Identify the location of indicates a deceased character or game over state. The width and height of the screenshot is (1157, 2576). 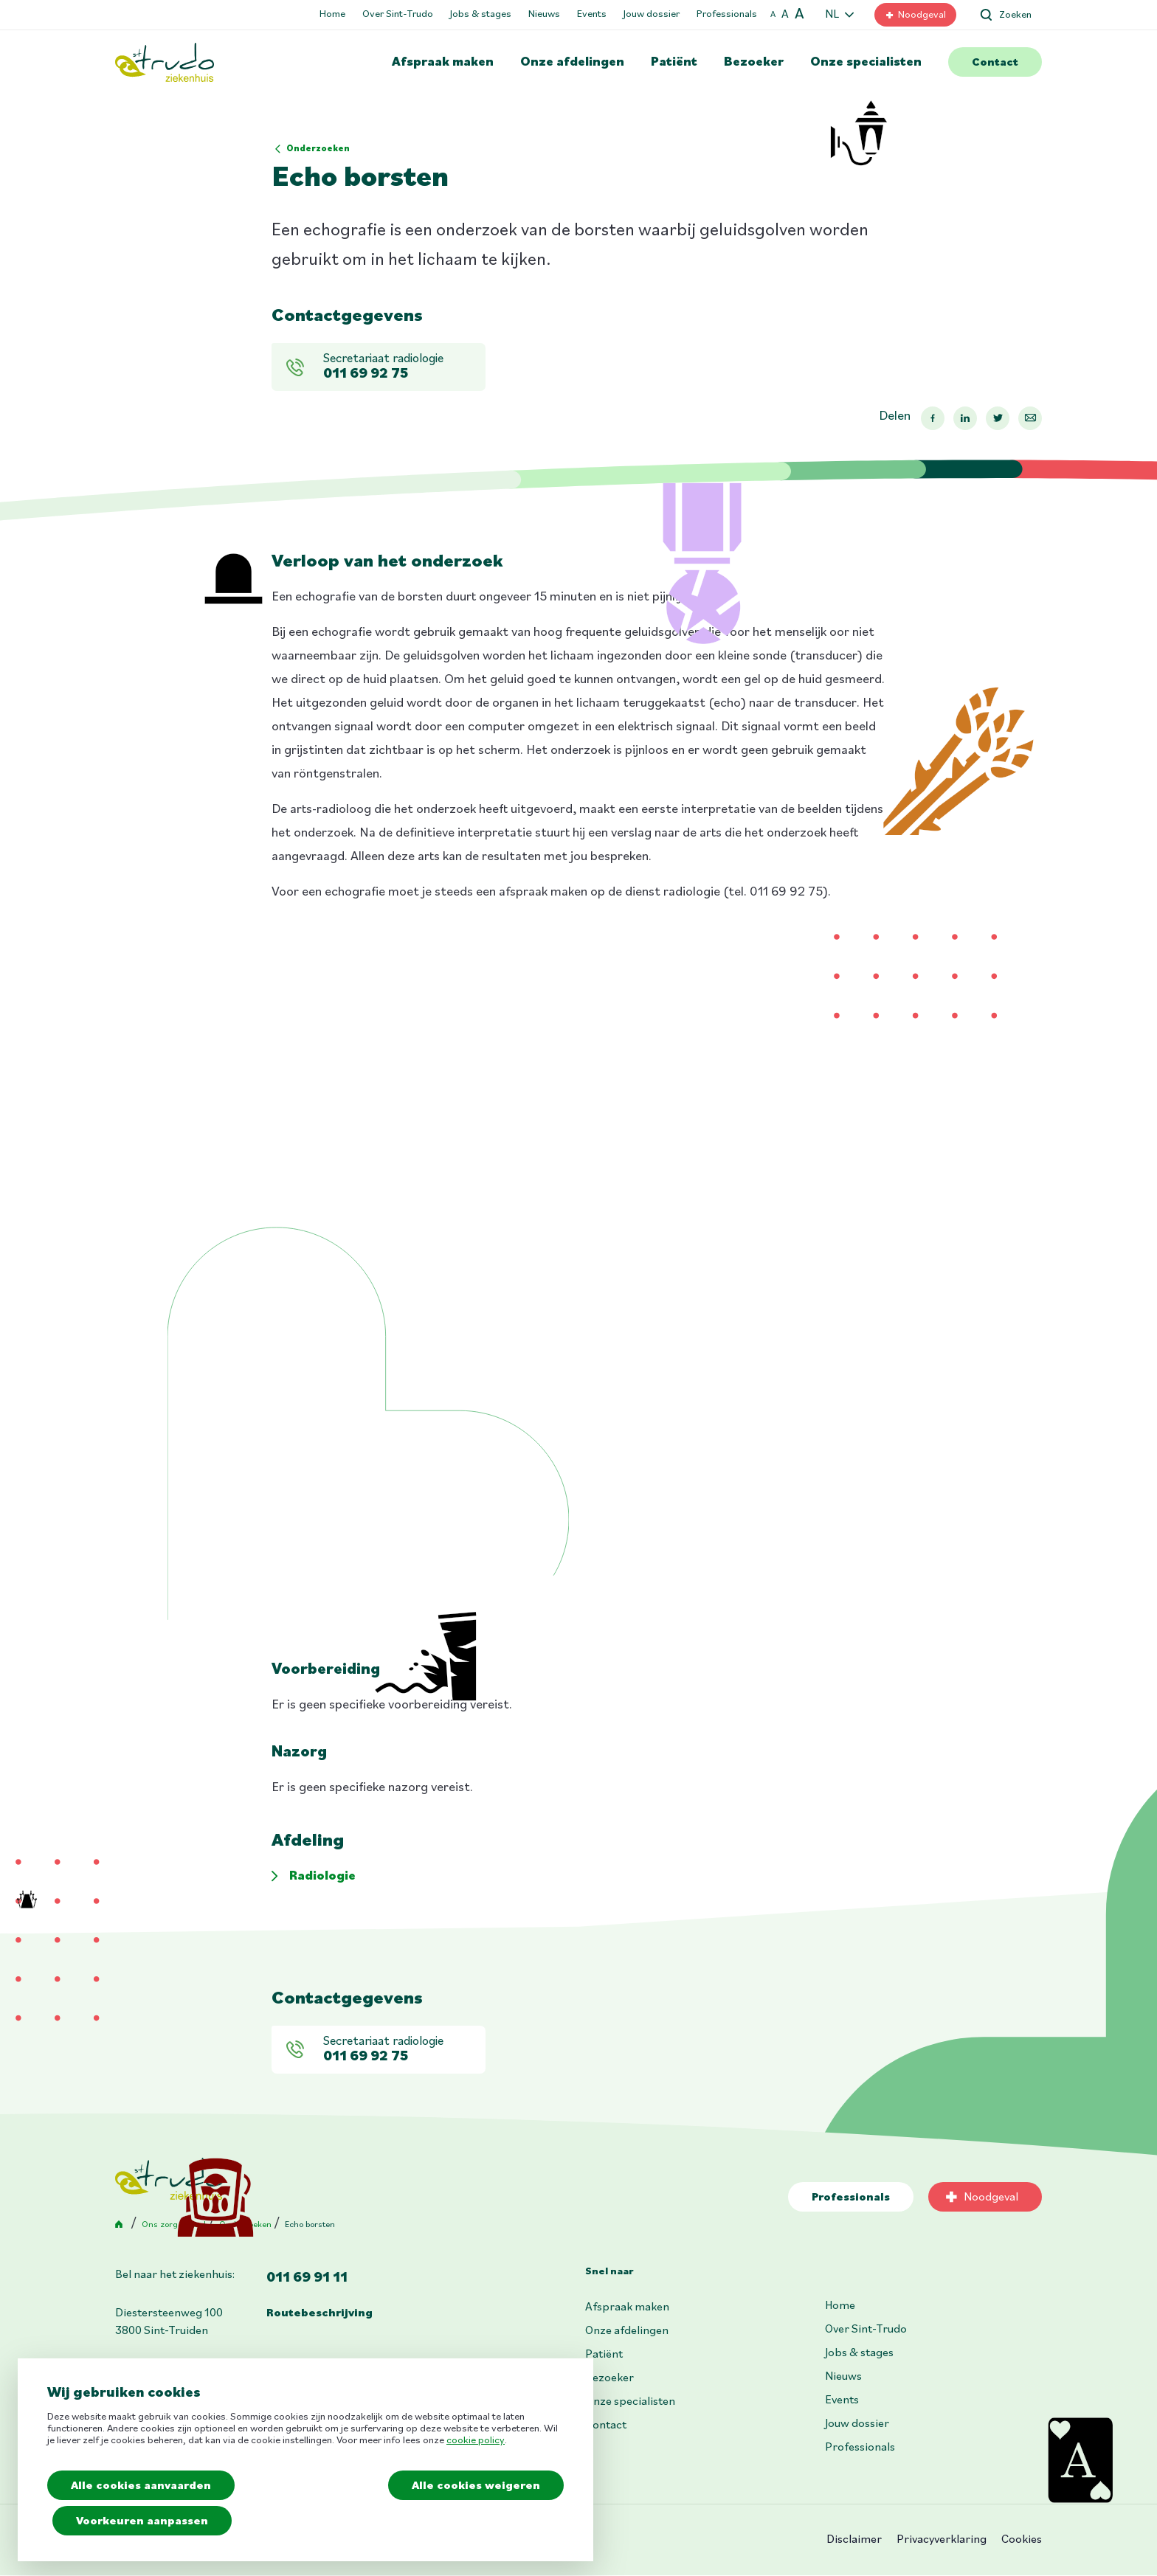
(233, 578).